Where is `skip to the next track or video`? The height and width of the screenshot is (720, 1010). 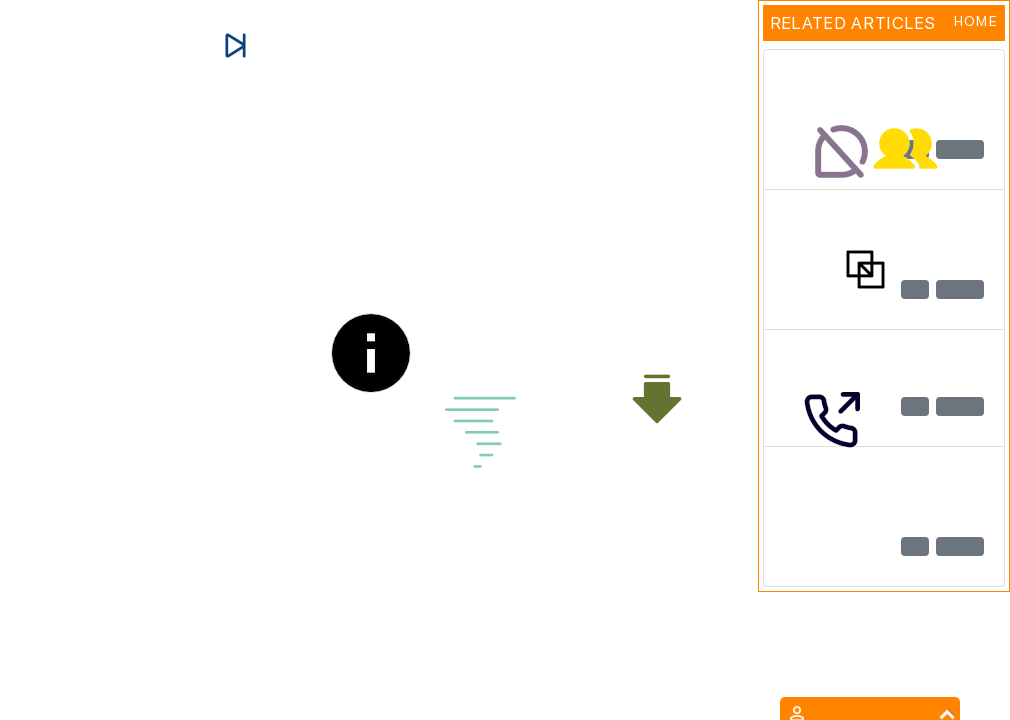
skip to the next track or video is located at coordinates (235, 45).